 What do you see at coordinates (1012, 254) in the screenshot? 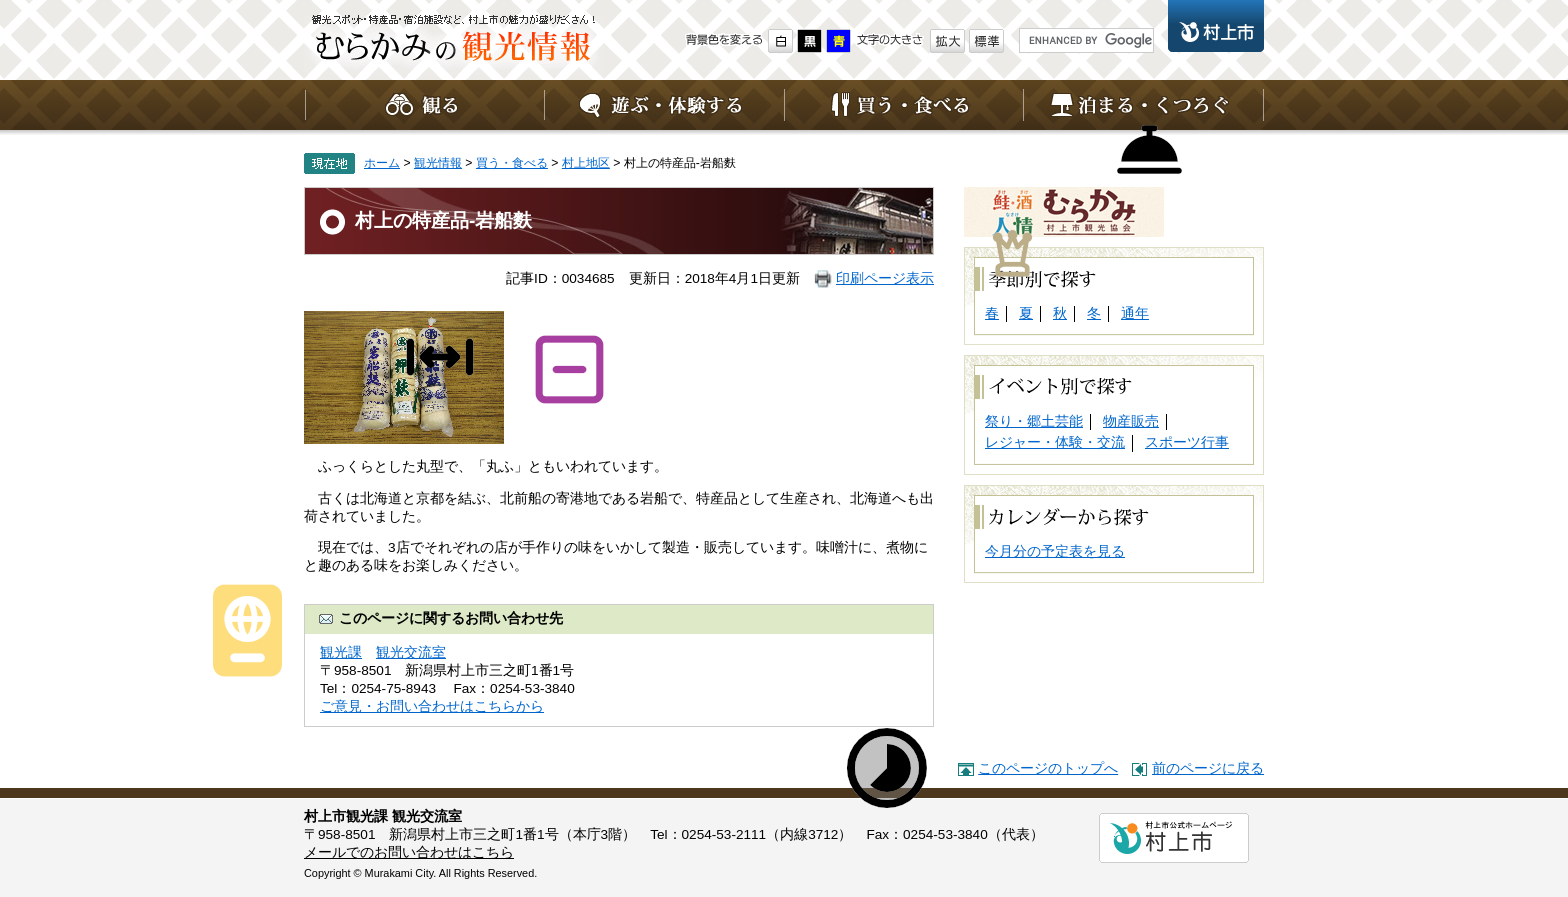
I see `play chess or access chess game` at bounding box center [1012, 254].